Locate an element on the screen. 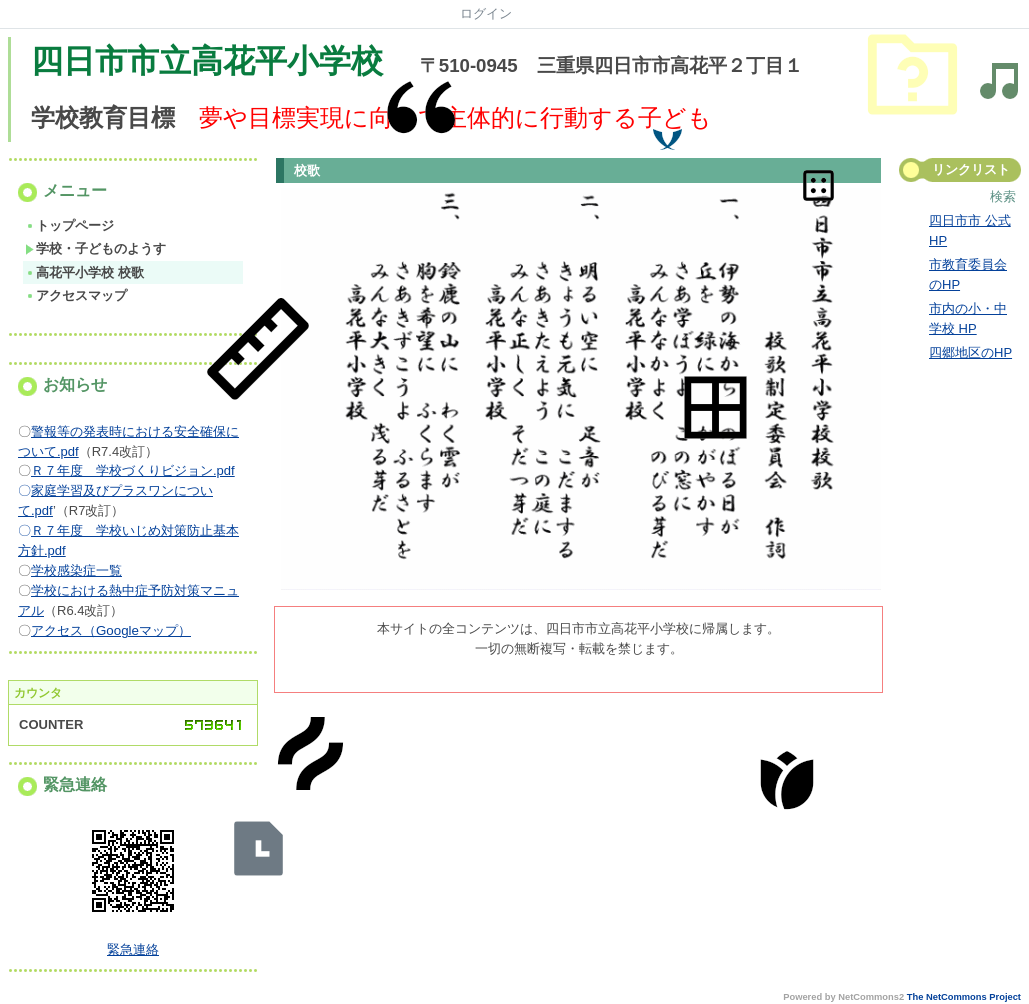  folder with unknown or unrecognized contents is located at coordinates (912, 74).